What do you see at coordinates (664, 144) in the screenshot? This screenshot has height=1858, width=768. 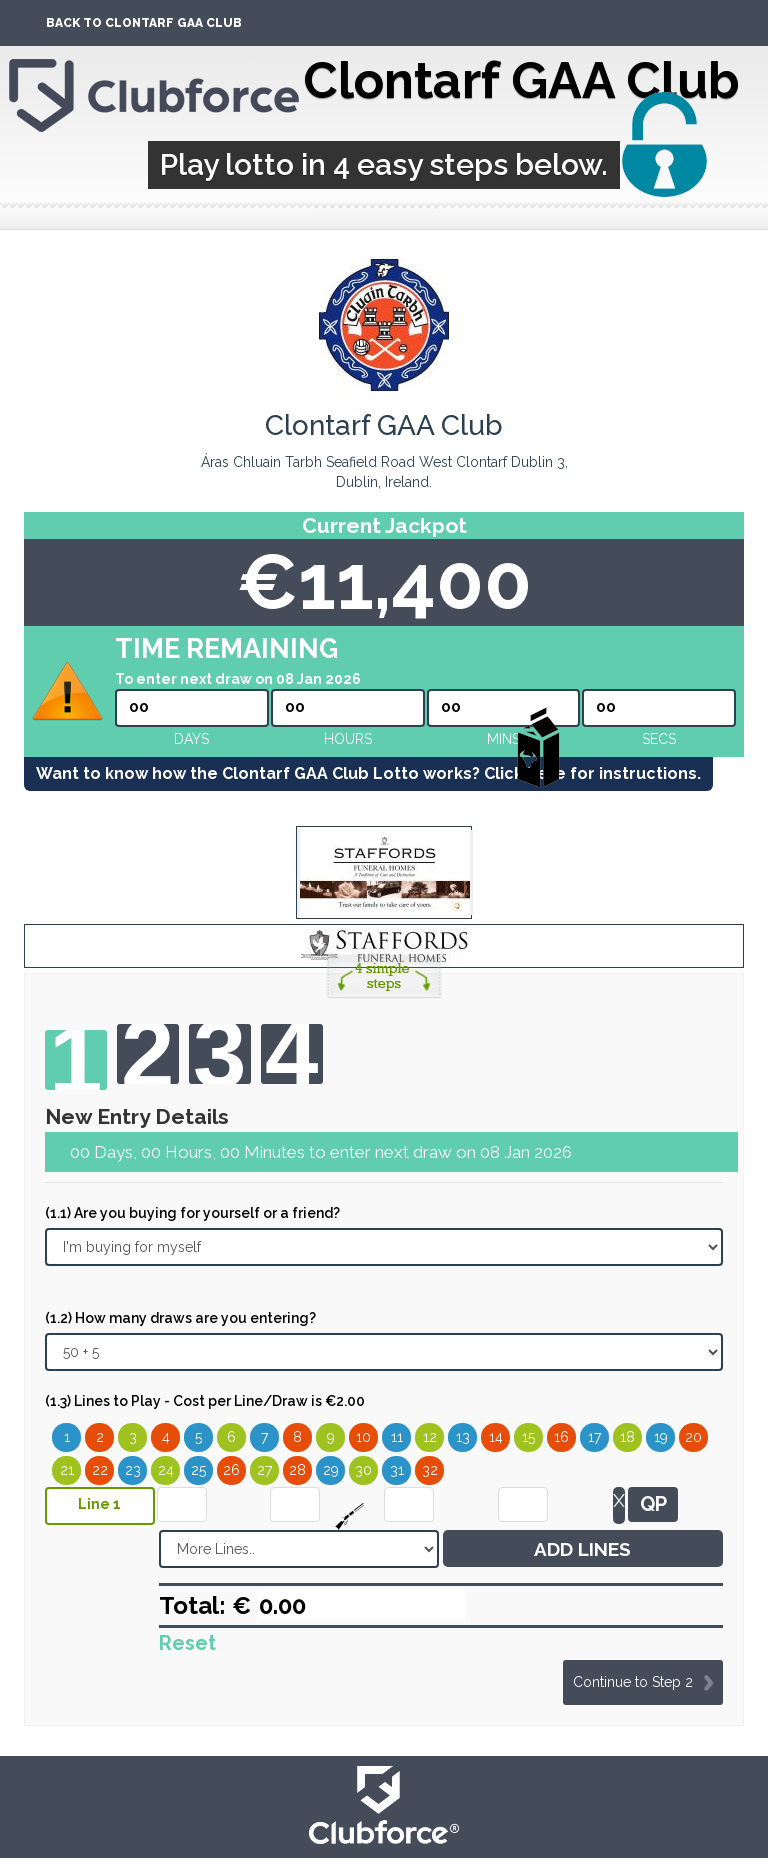 I see `unlocked or unsecured status` at bounding box center [664, 144].